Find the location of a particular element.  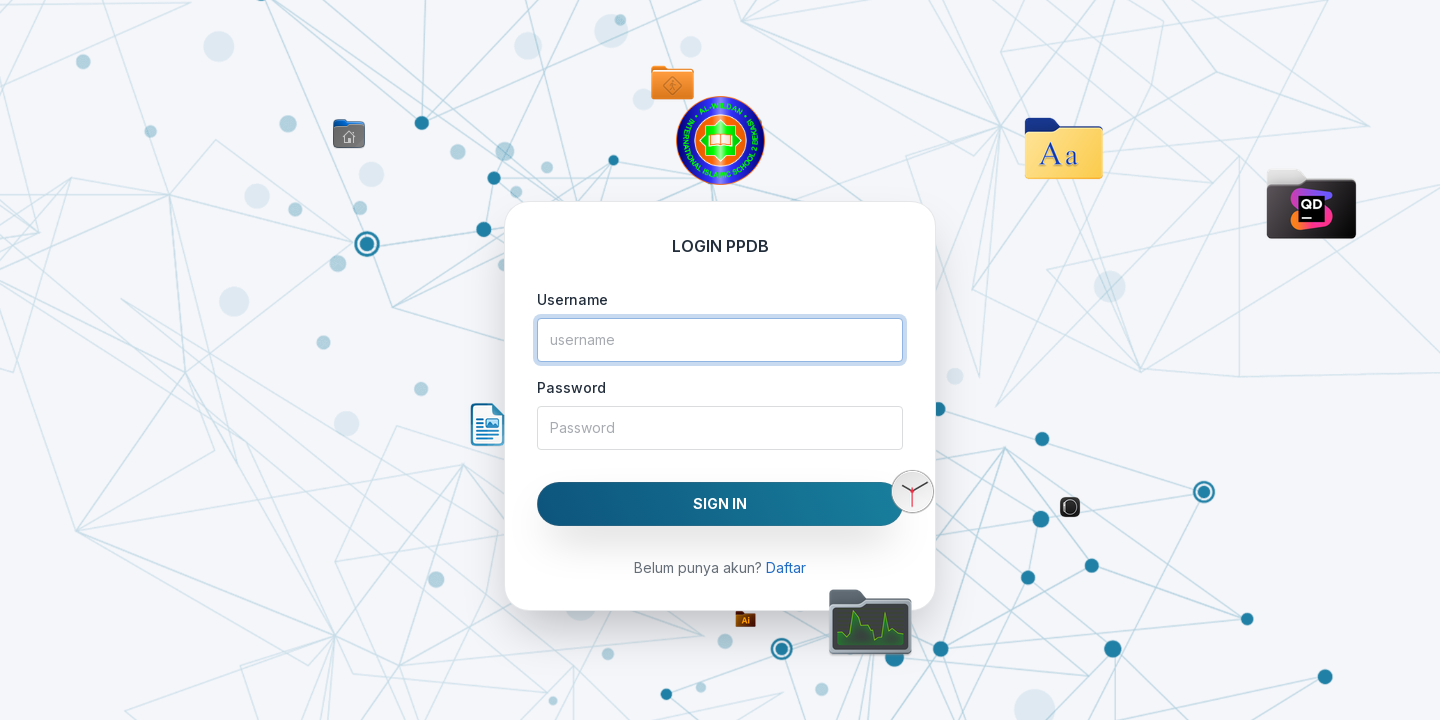

open fonts folder is located at coordinates (1063, 150).